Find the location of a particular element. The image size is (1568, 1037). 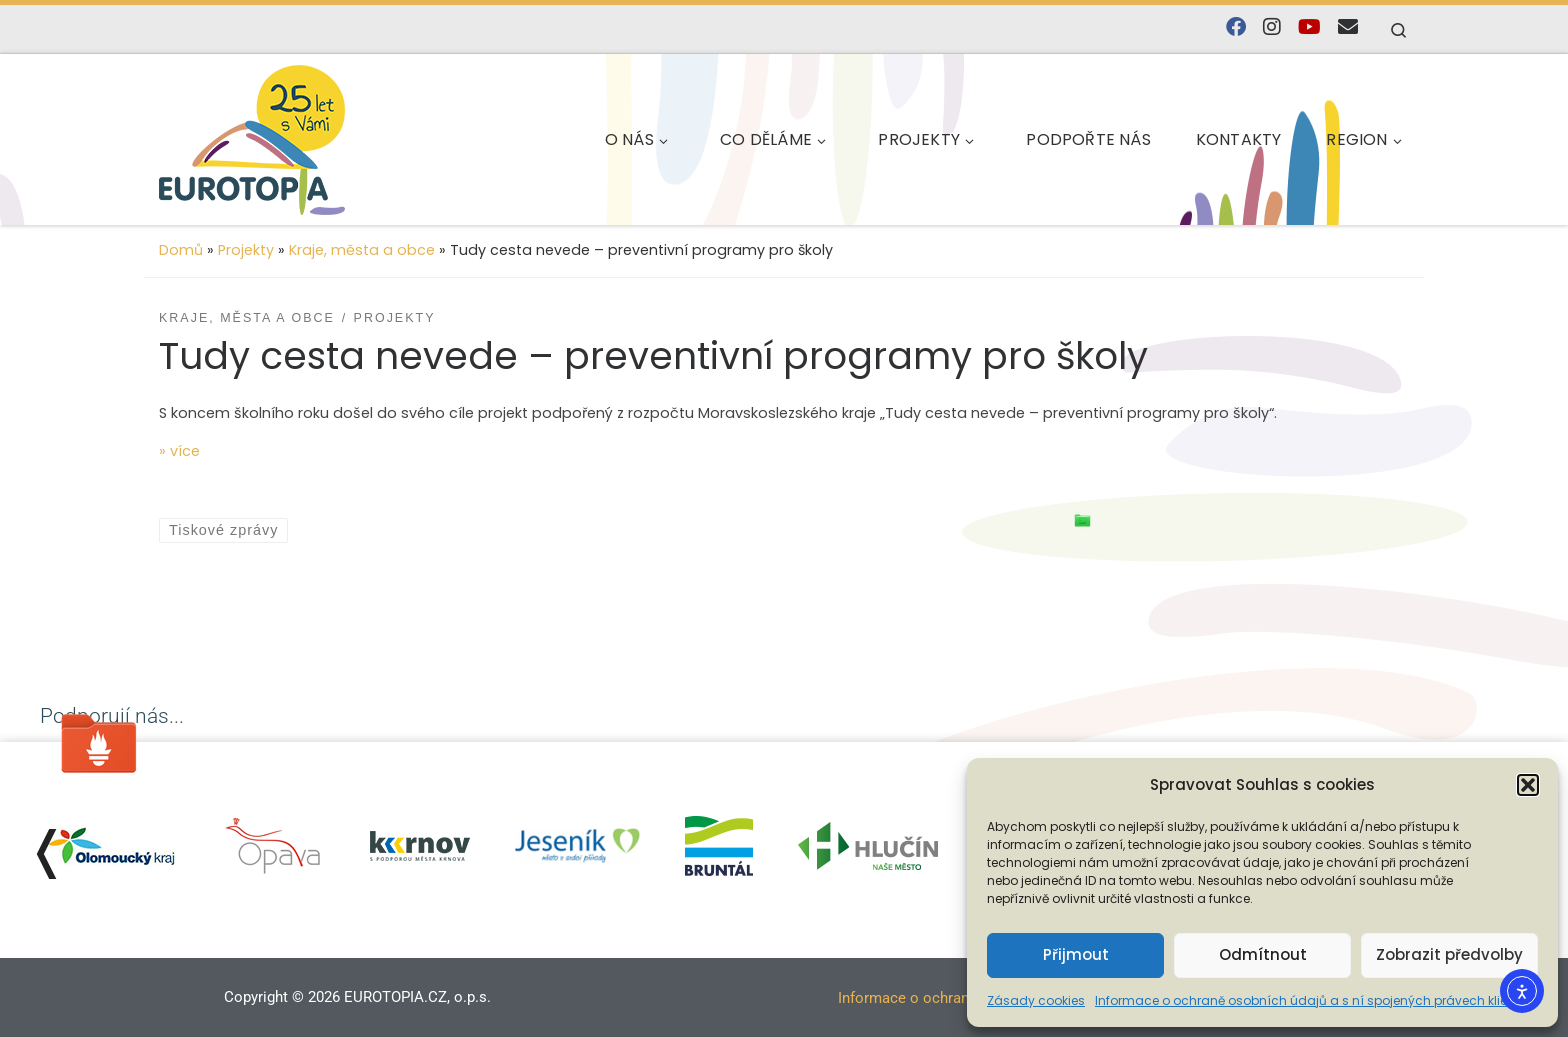

open prometheus monitoring project folder is located at coordinates (98, 745).